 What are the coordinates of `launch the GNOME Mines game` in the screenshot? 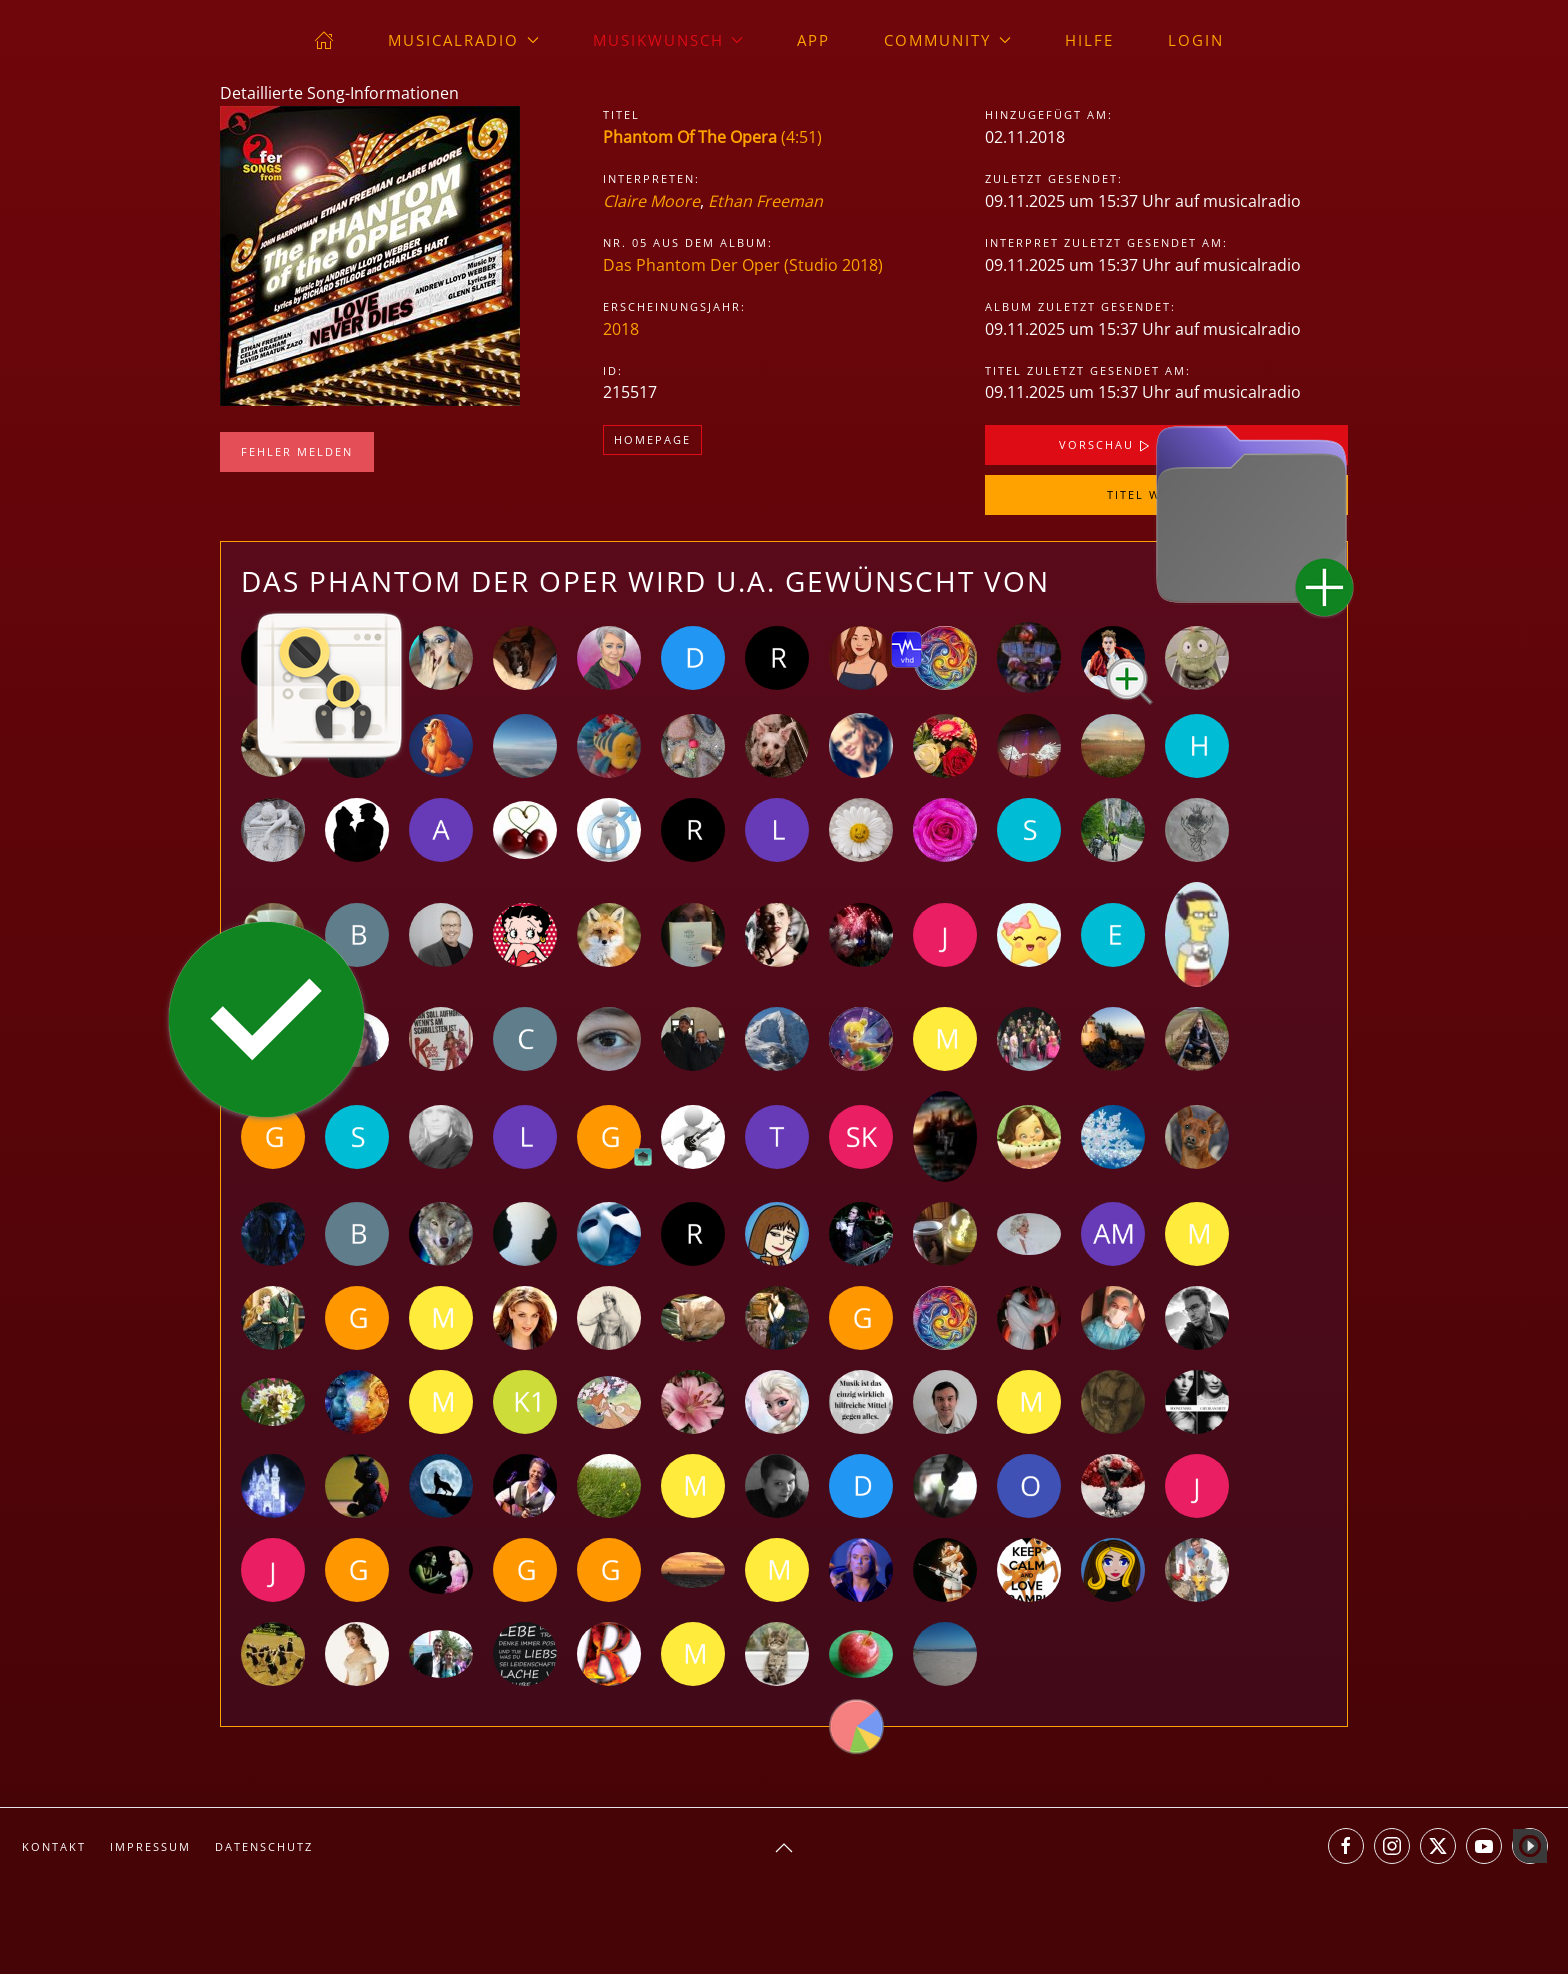 It's located at (643, 1157).